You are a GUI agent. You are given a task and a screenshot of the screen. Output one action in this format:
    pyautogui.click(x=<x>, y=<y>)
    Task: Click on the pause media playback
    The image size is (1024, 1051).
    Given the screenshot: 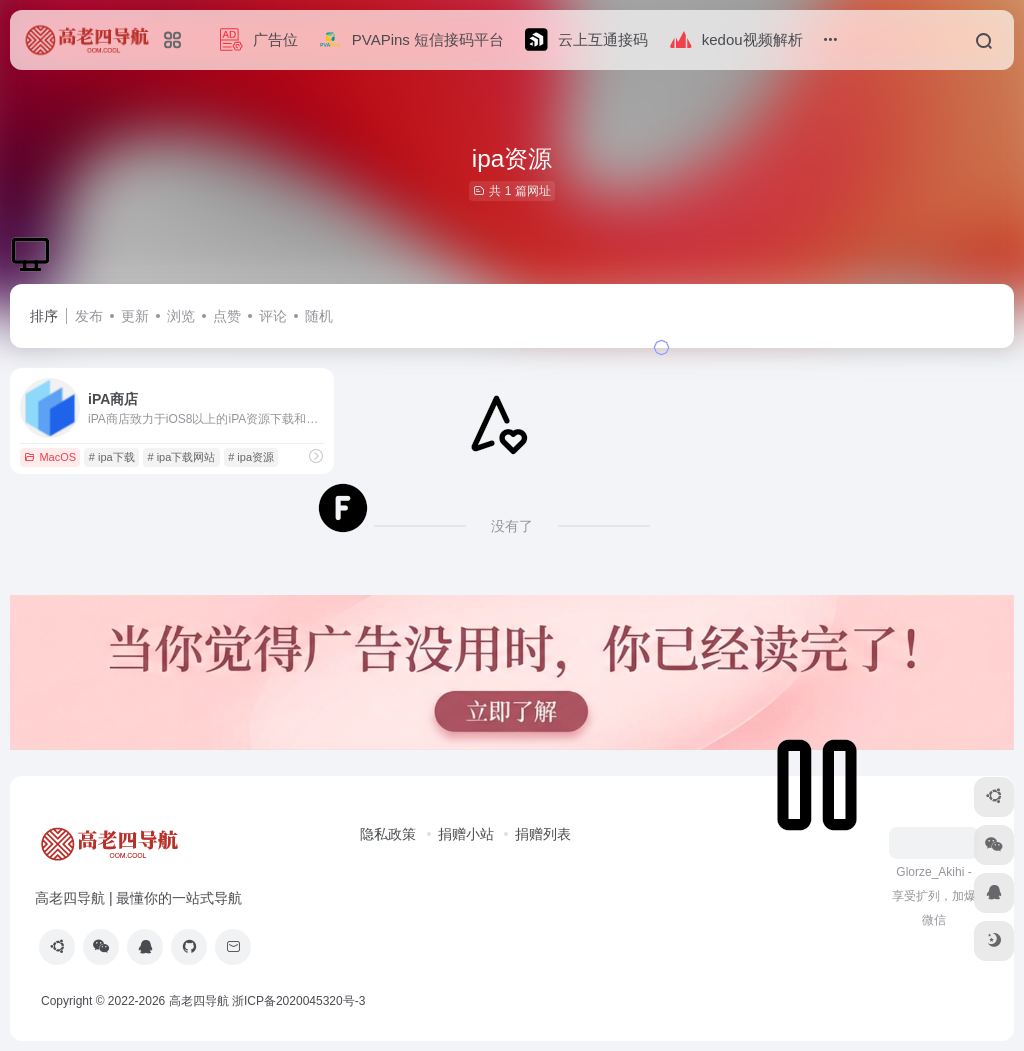 What is the action you would take?
    pyautogui.click(x=817, y=785)
    